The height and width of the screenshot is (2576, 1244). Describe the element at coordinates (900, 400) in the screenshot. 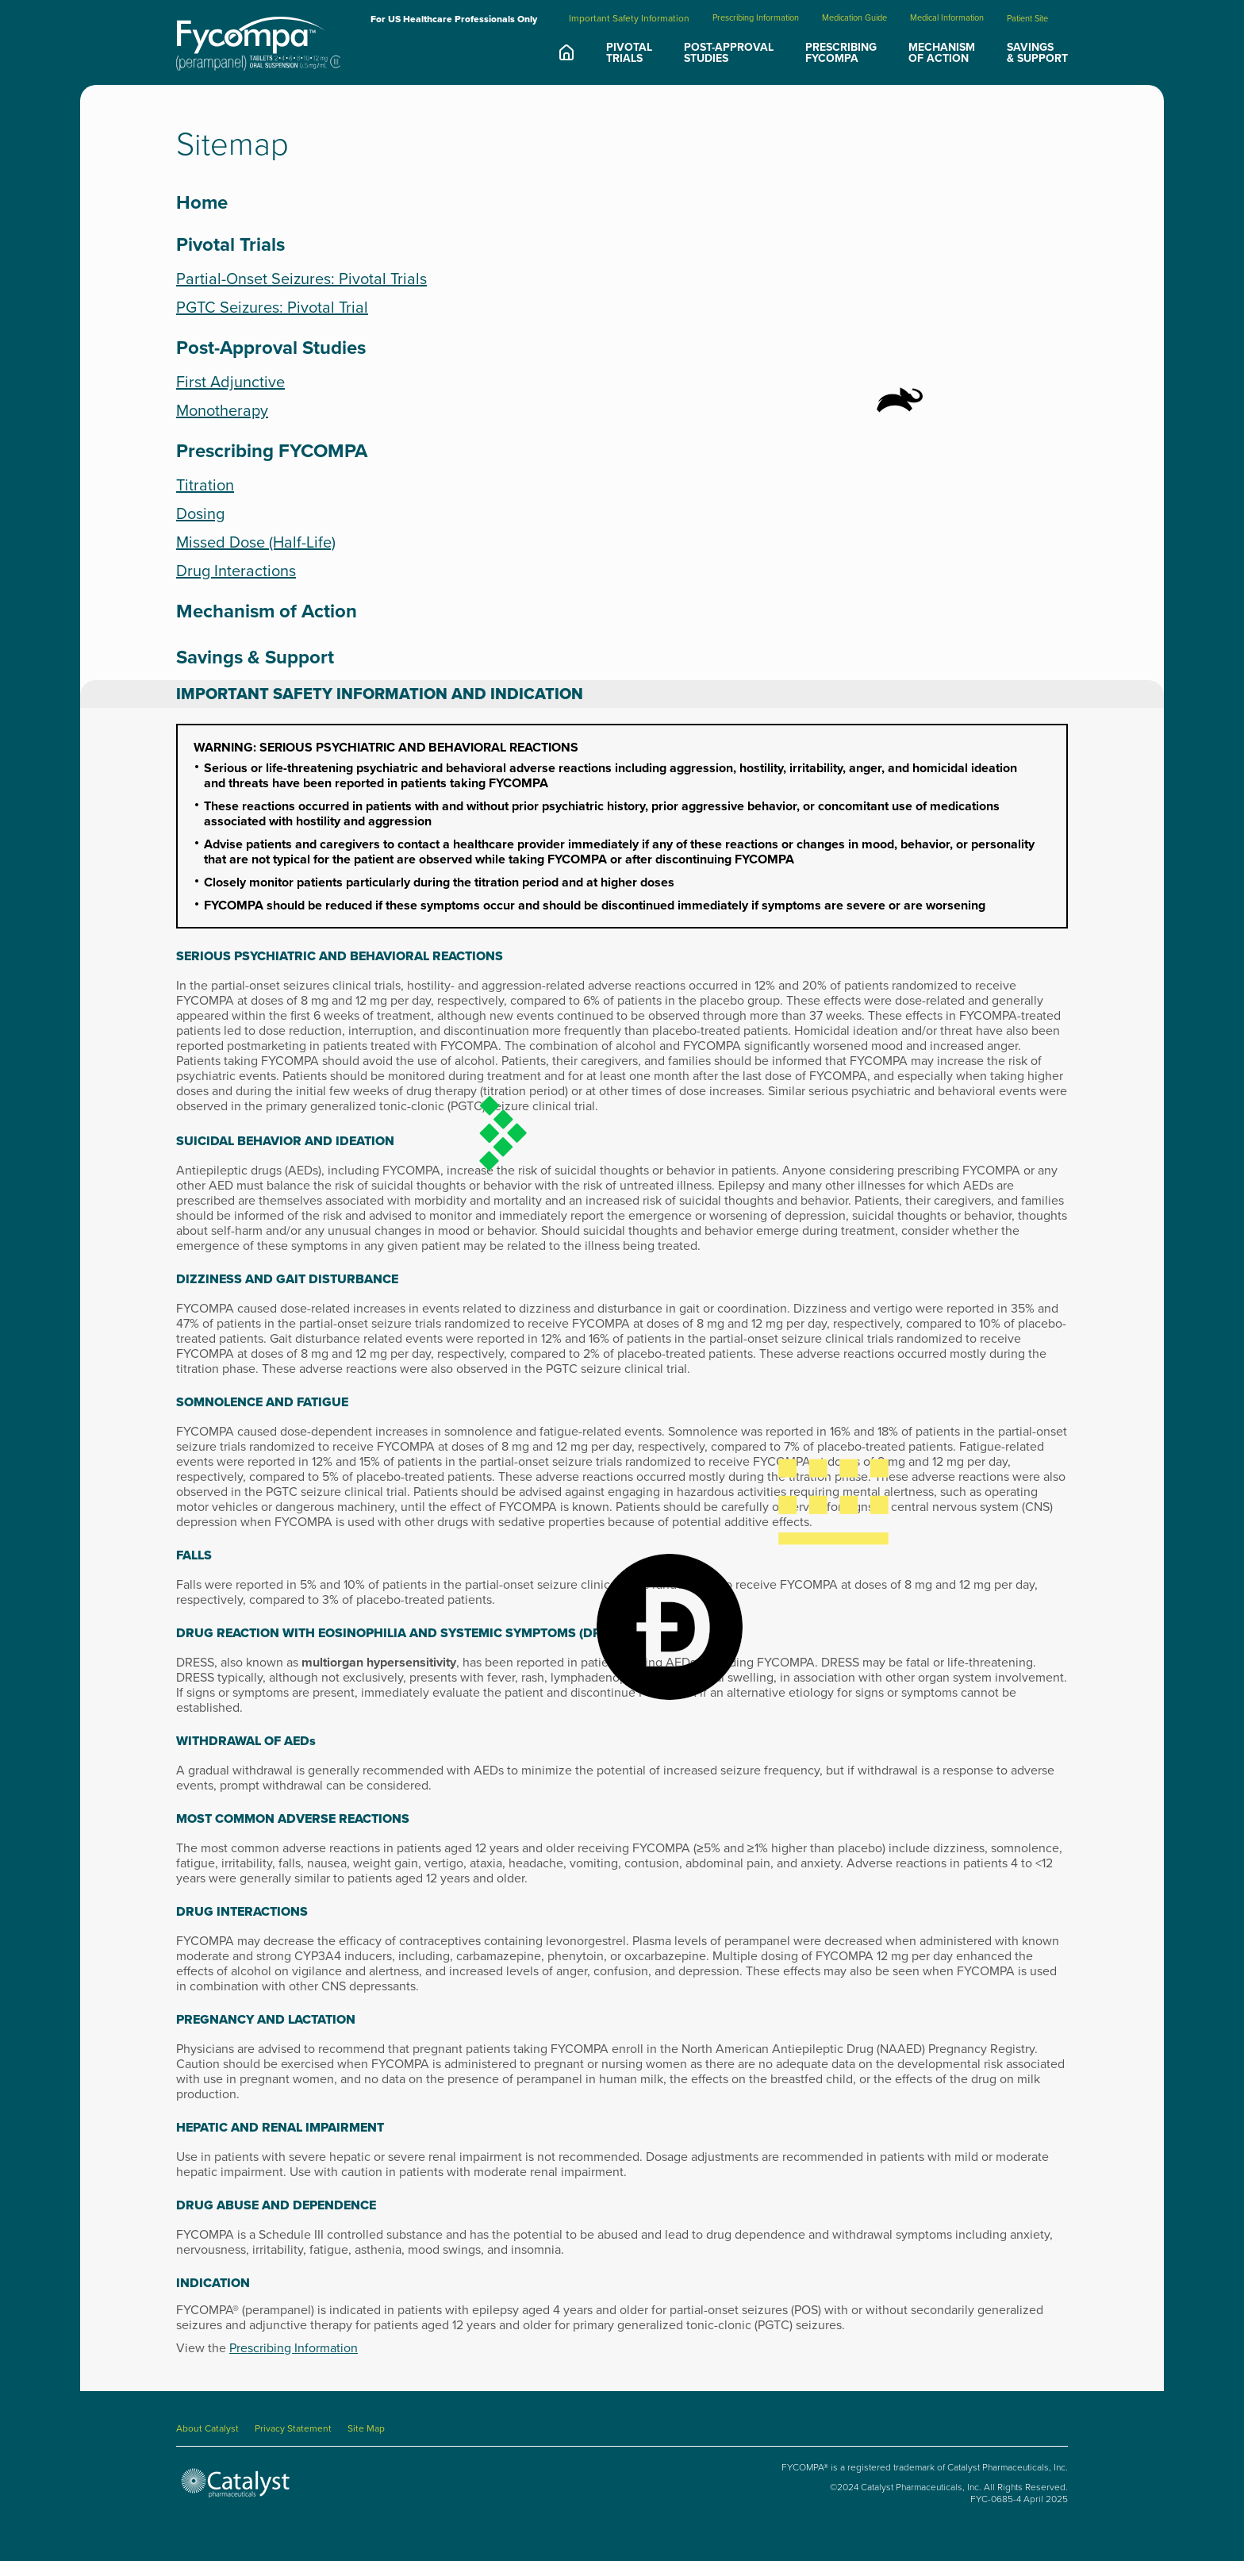

I see `animal planet brand logo` at that location.